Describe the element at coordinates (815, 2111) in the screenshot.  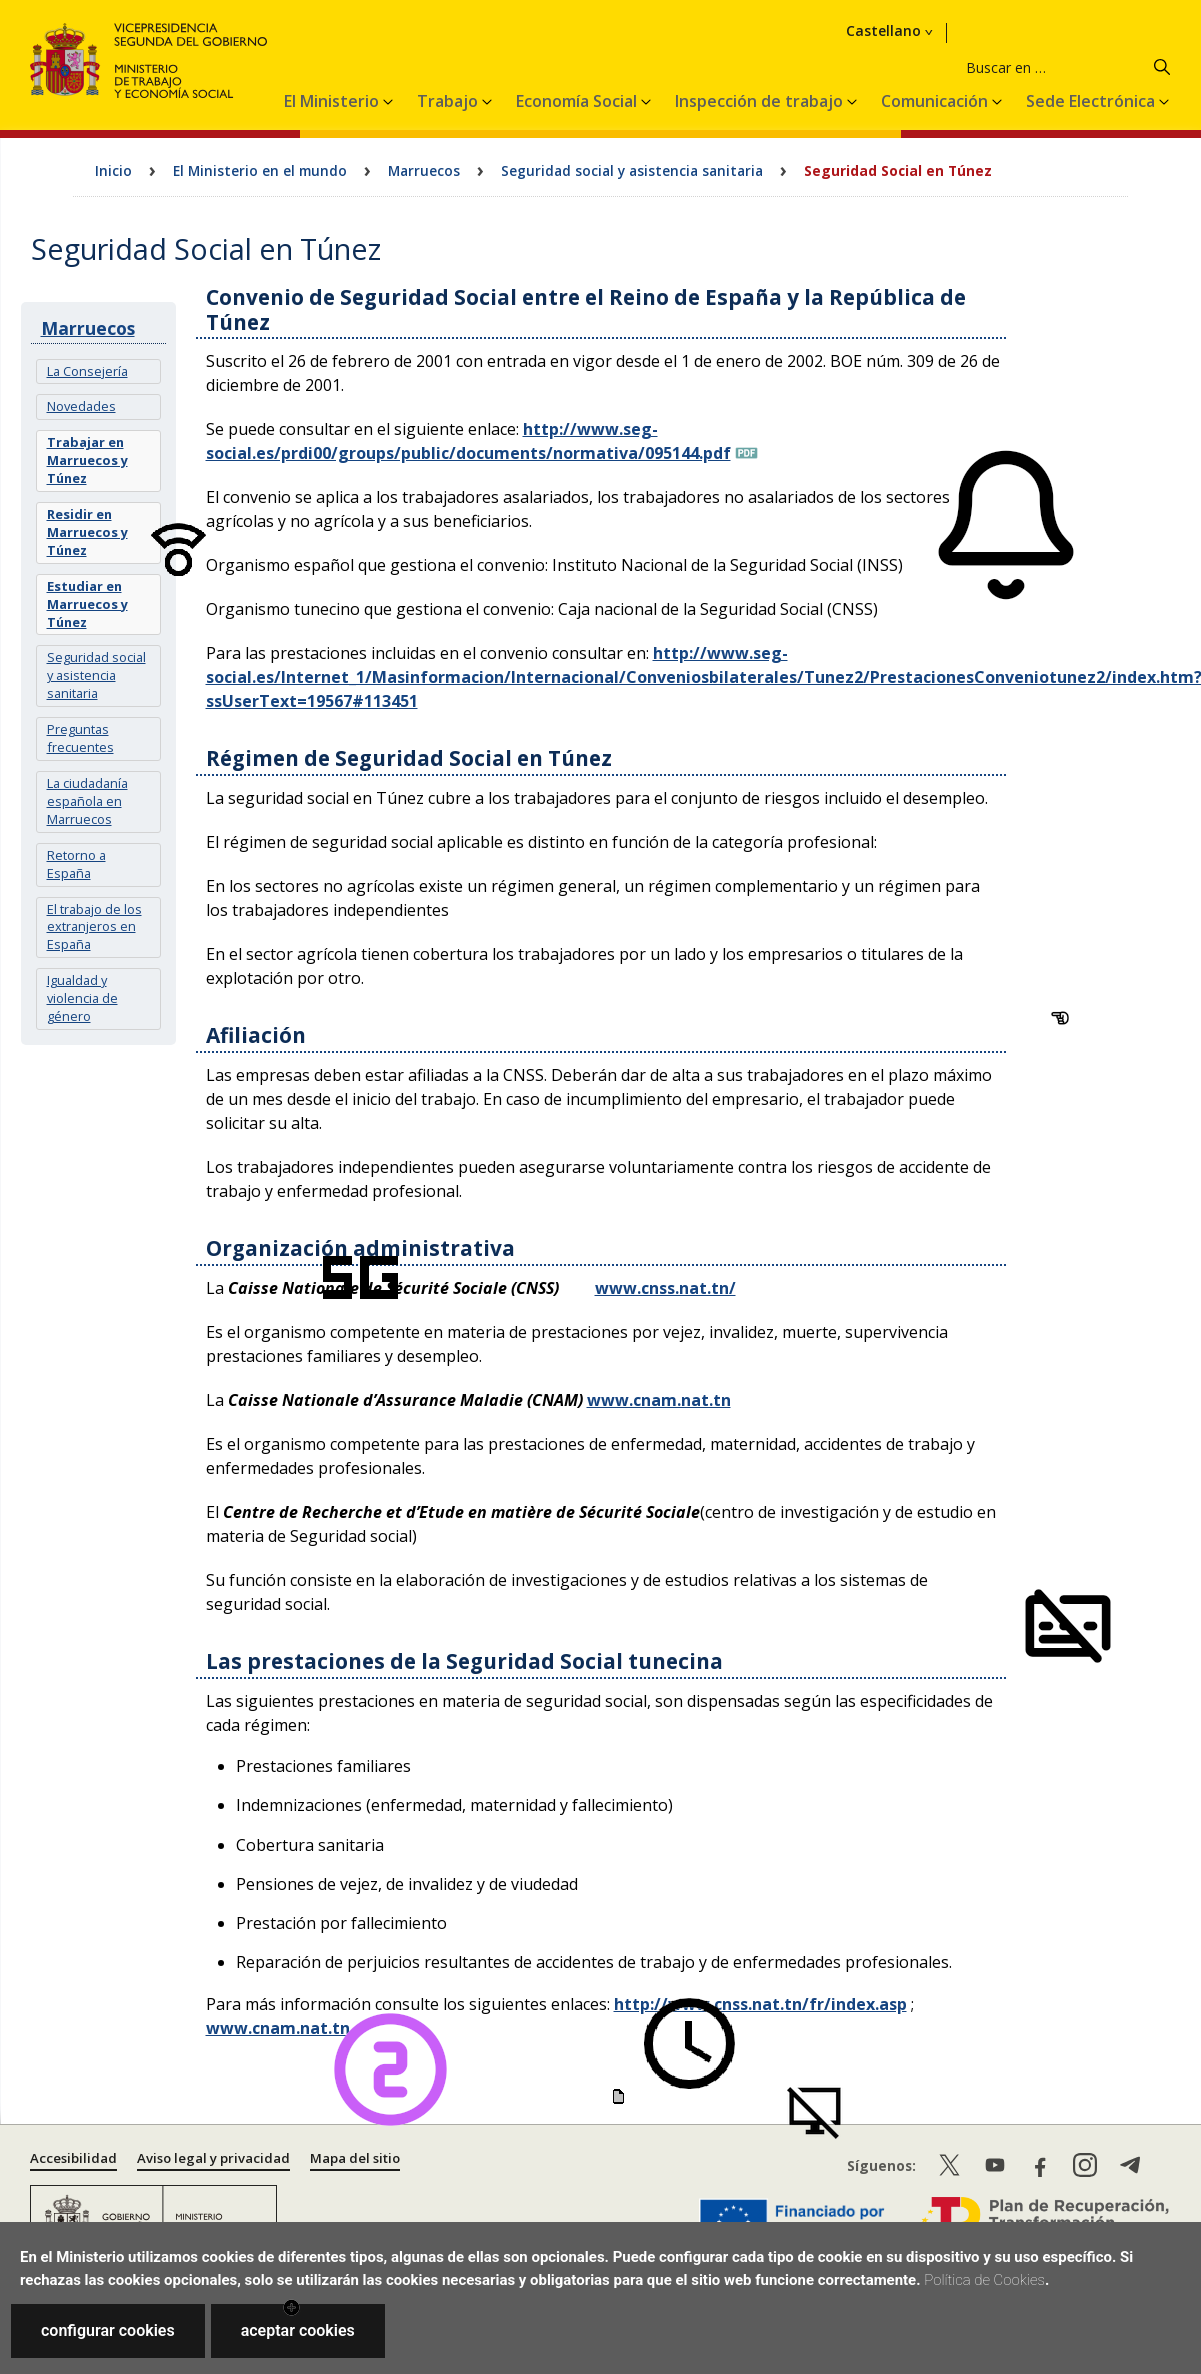
I see `desktop access is currently disabled` at that location.